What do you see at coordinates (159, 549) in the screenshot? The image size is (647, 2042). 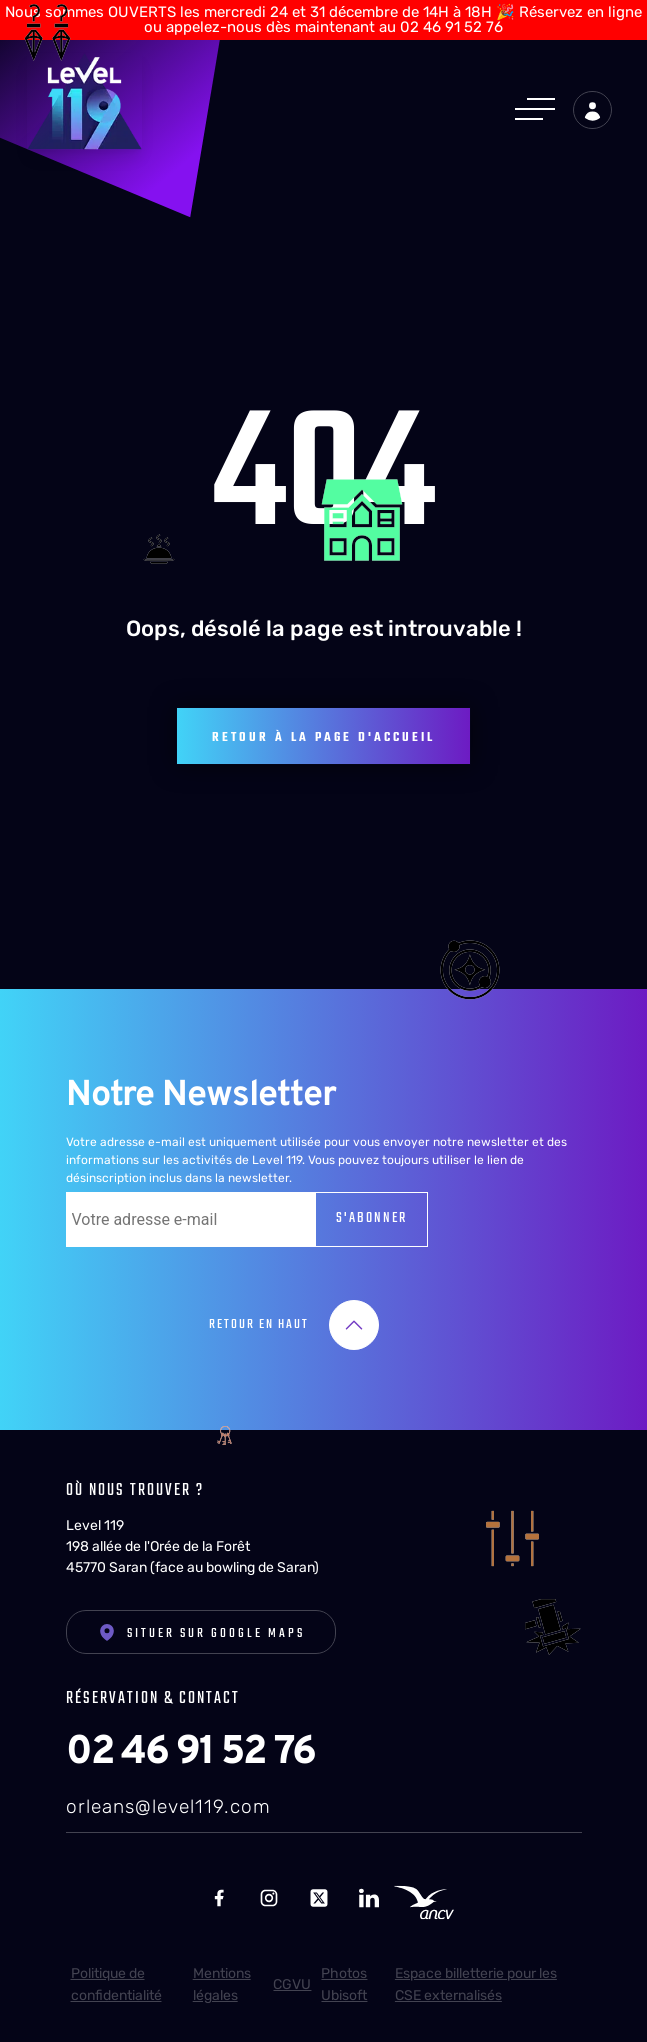 I see `view nearby restaurants or dining options` at bounding box center [159, 549].